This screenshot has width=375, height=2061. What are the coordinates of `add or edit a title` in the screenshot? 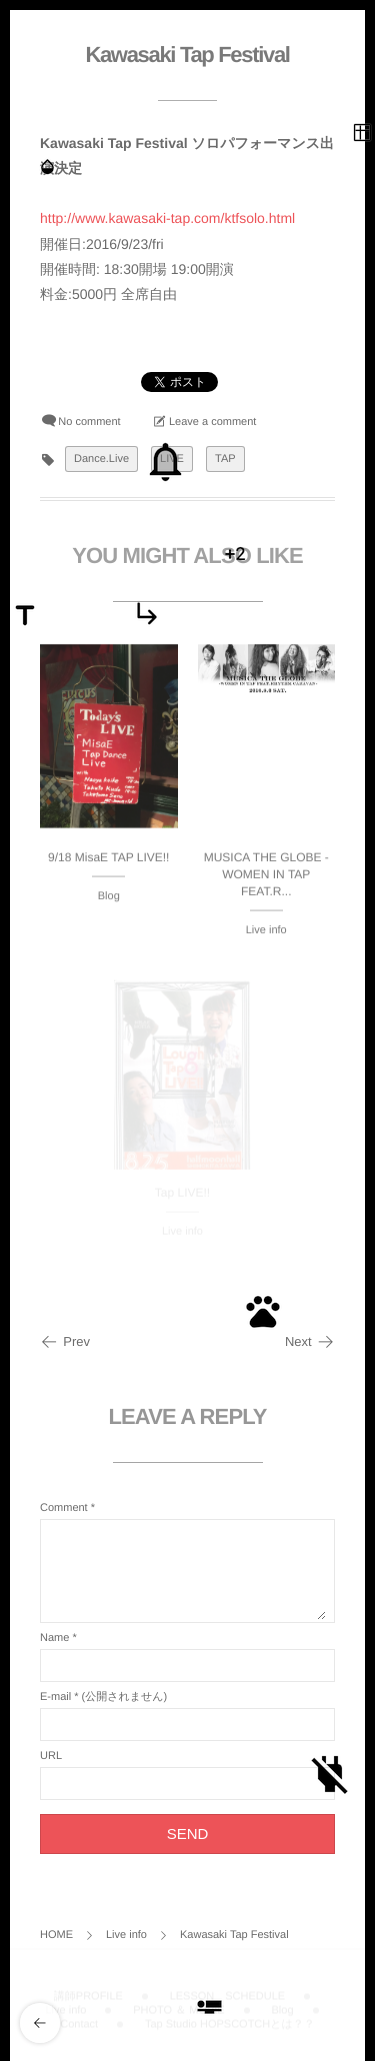 It's located at (25, 616).